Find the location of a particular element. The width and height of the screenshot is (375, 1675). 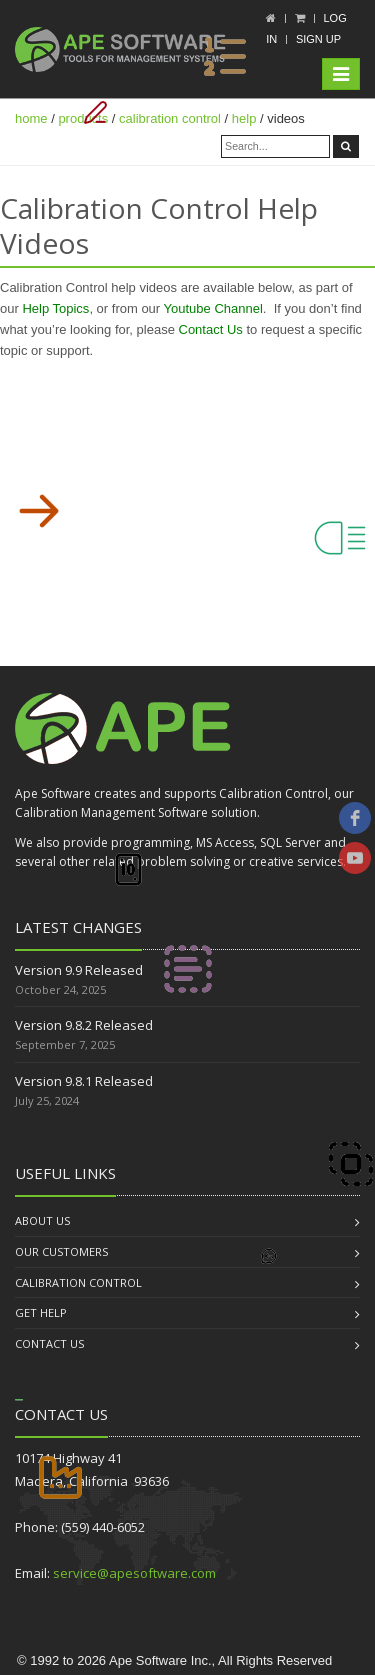

view manufacturing or production settings is located at coordinates (60, 1477).